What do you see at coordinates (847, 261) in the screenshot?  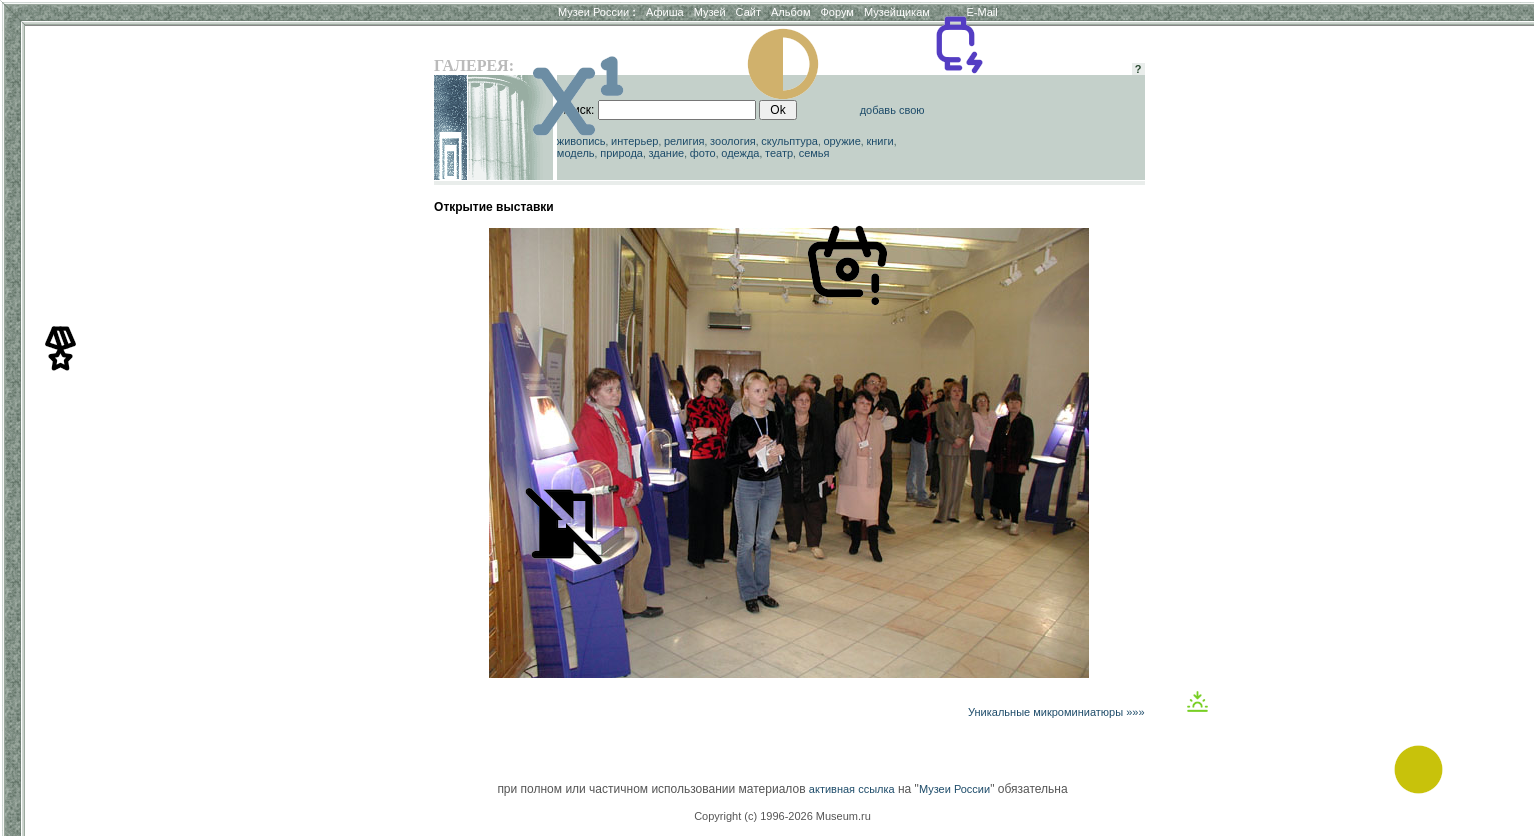 I see `indicates an issue with your shopping basket` at bounding box center [847, 261].